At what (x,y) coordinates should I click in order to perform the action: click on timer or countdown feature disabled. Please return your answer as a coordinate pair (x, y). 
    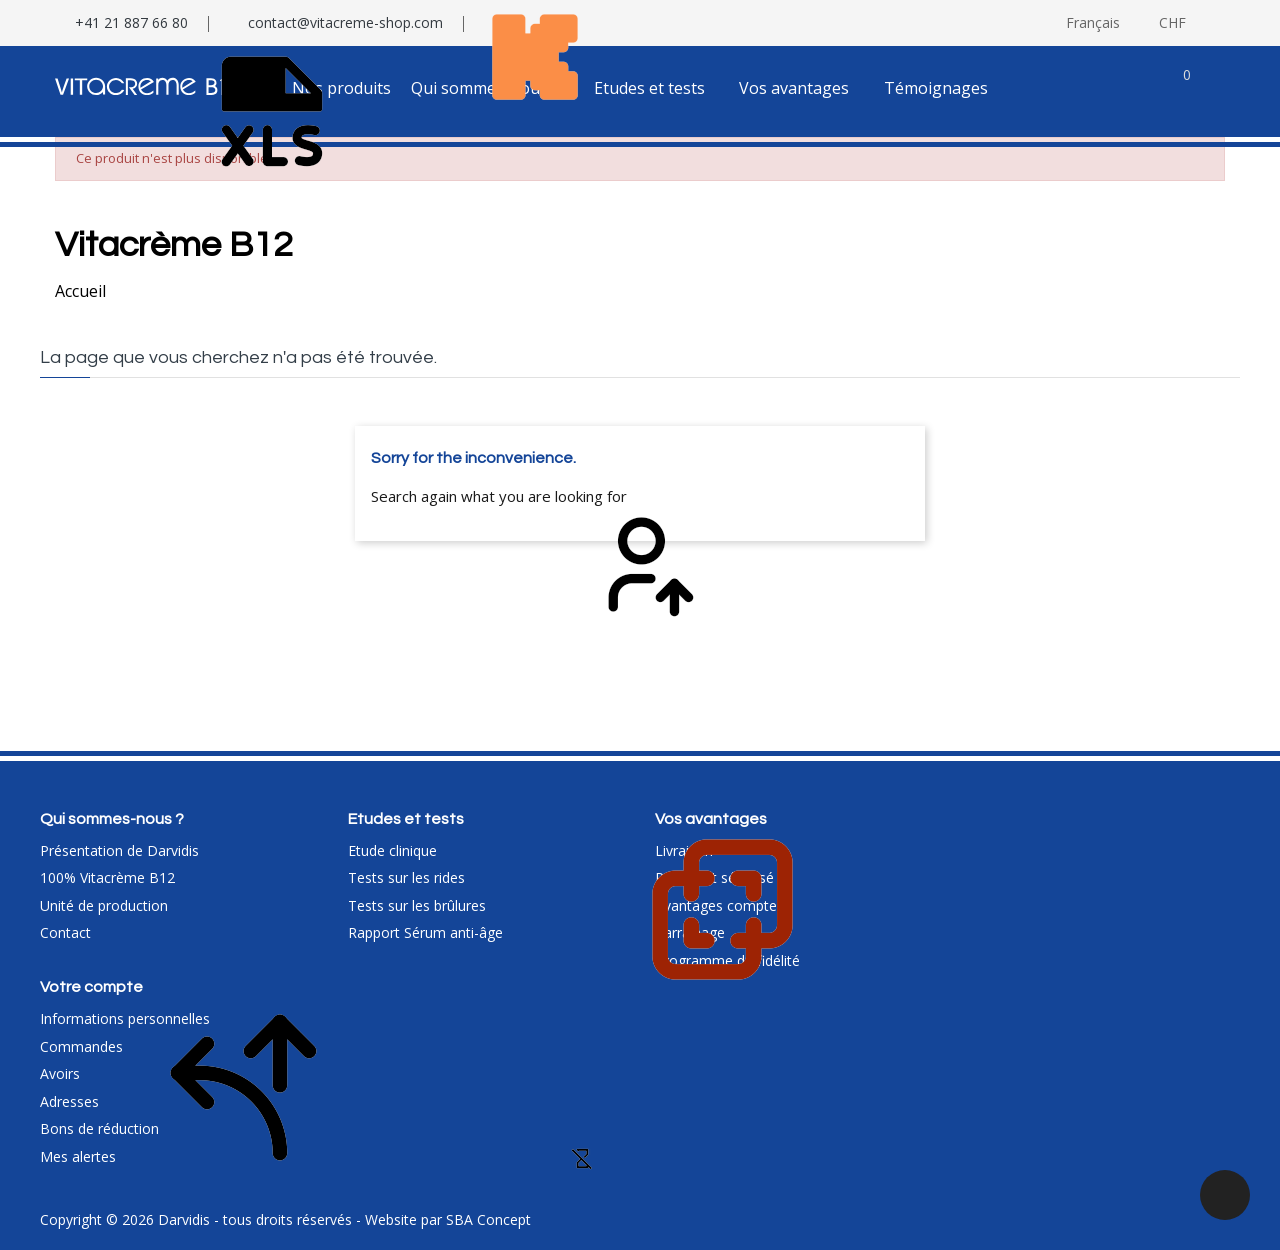
    Looking at the image, I should click on (582, 1158).